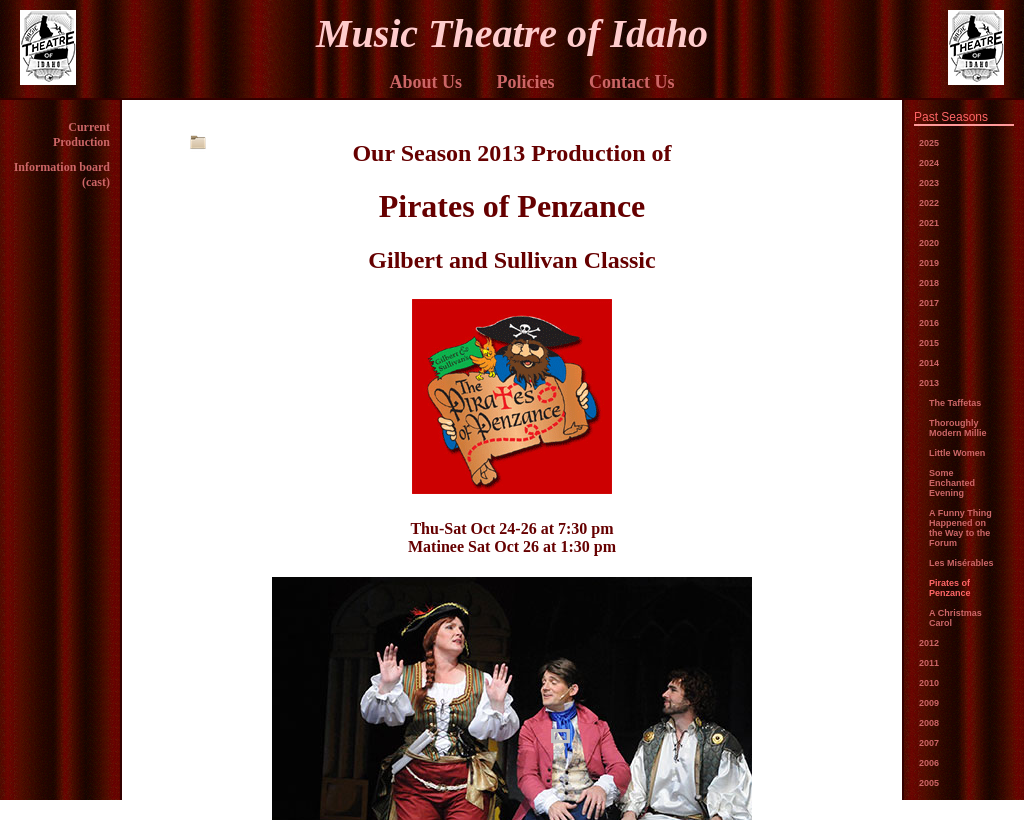 The width and height of the screenshot is (1024, 820). Describe the element at coordinates (198, 143) in the screenshot. I see `open folder to view files` at that location.